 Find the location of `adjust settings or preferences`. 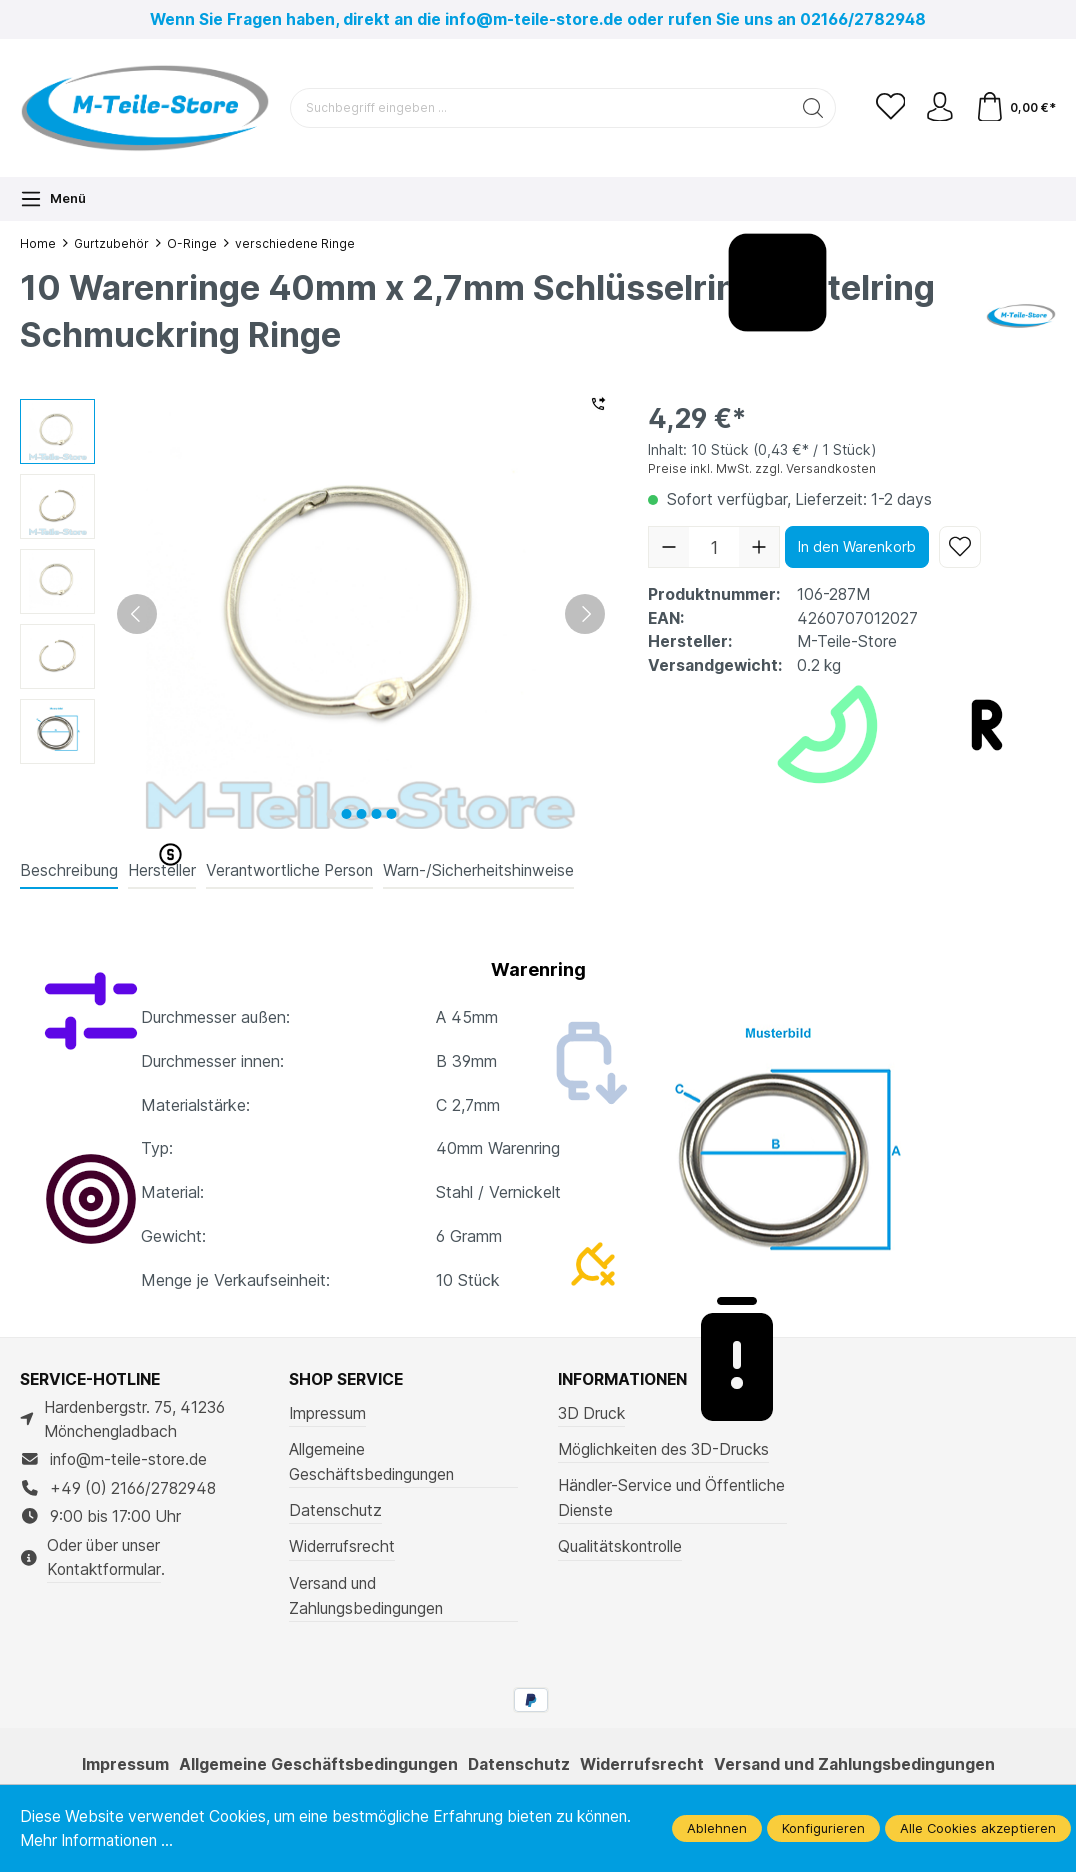

adjust settings or preferences is located at coordinates (91, 1011).